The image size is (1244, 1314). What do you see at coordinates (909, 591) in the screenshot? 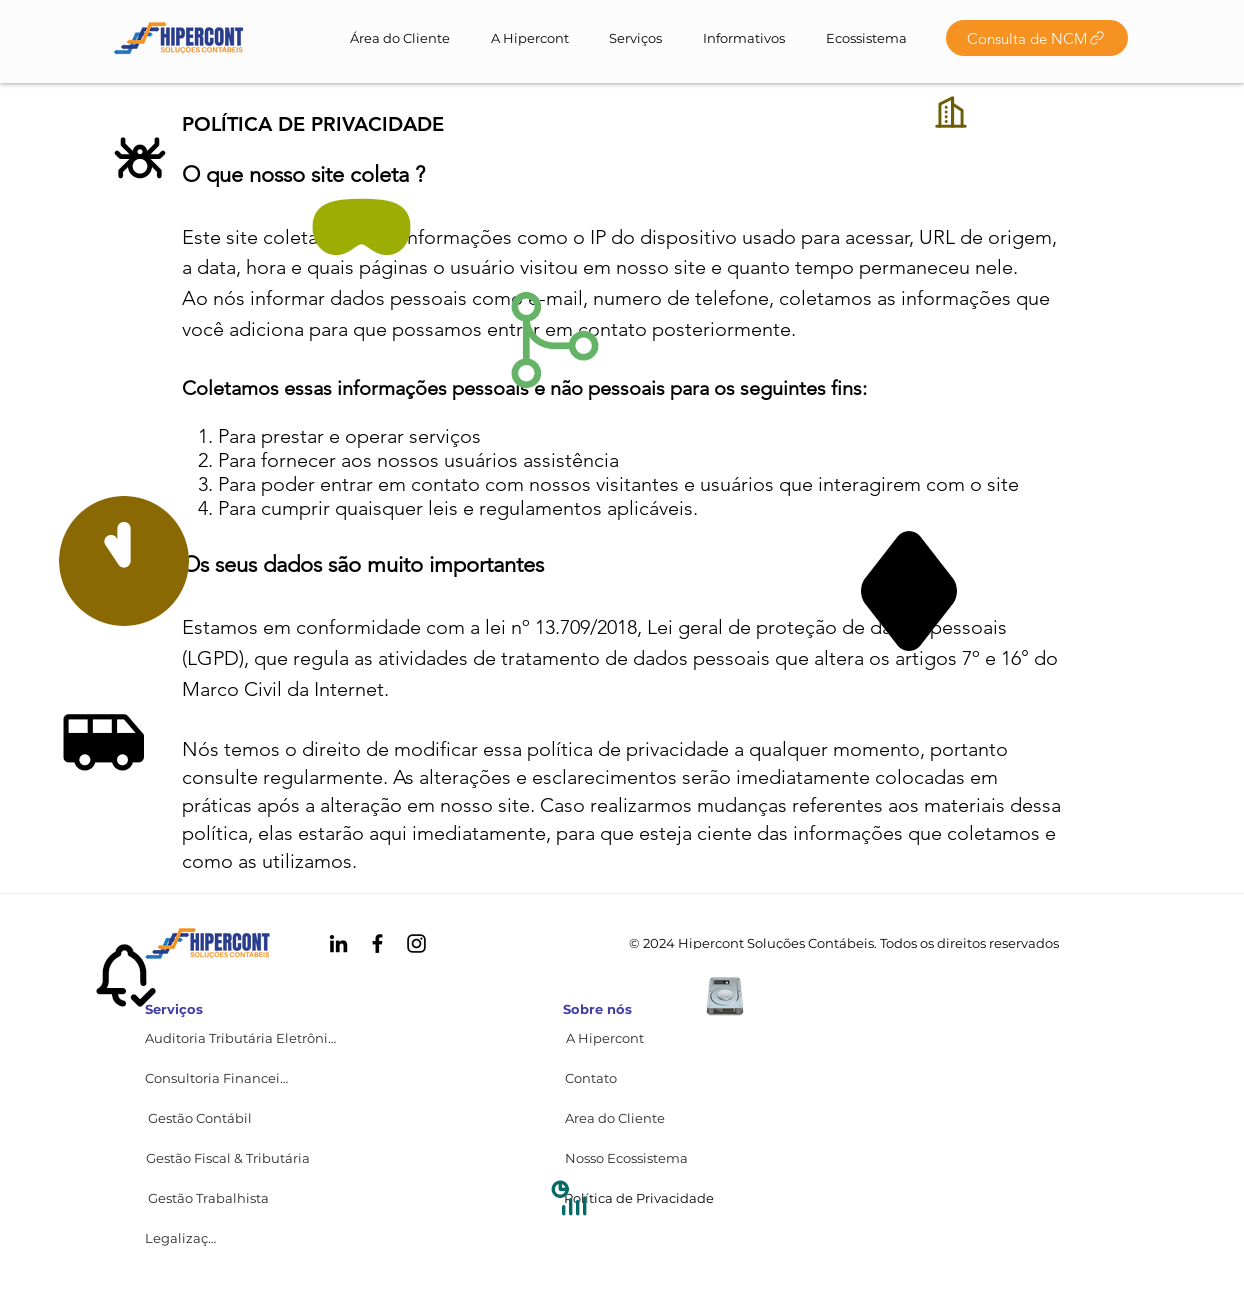
I see `premium or pro feature indicator` at bounding box center [909, 591].